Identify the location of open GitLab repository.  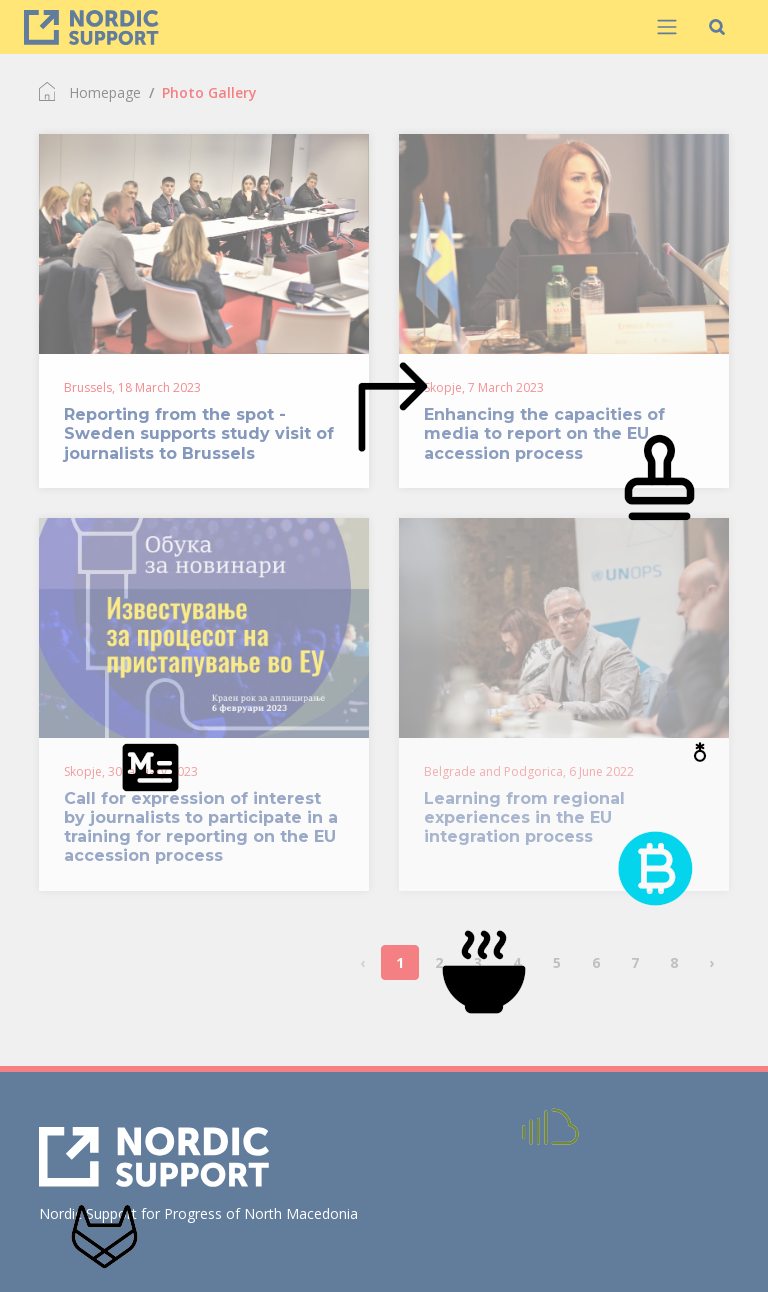
(104, 1235).